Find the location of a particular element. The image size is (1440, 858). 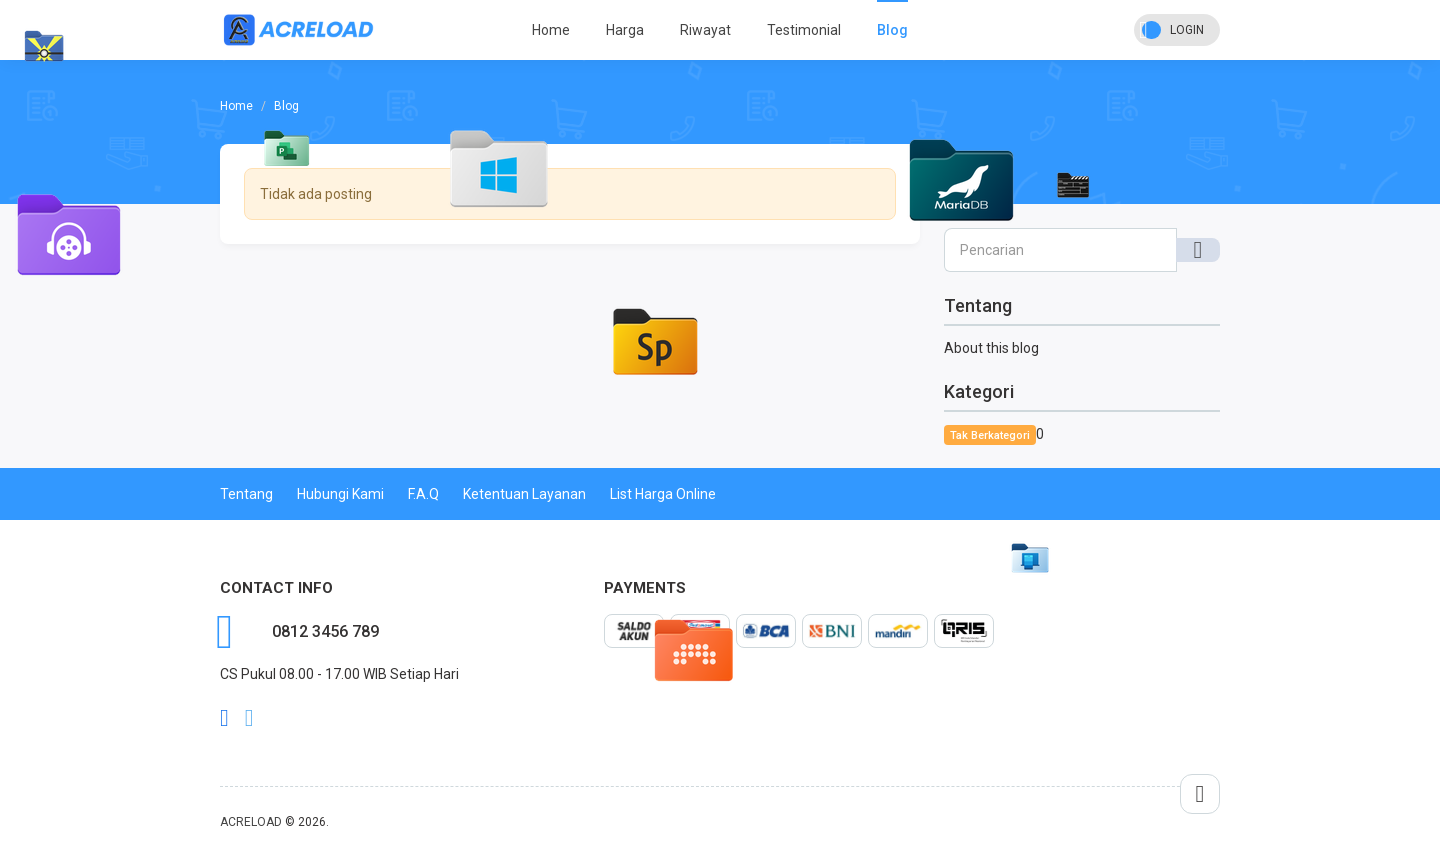

open microsoft project files folder is located at coordinates (286, 149).